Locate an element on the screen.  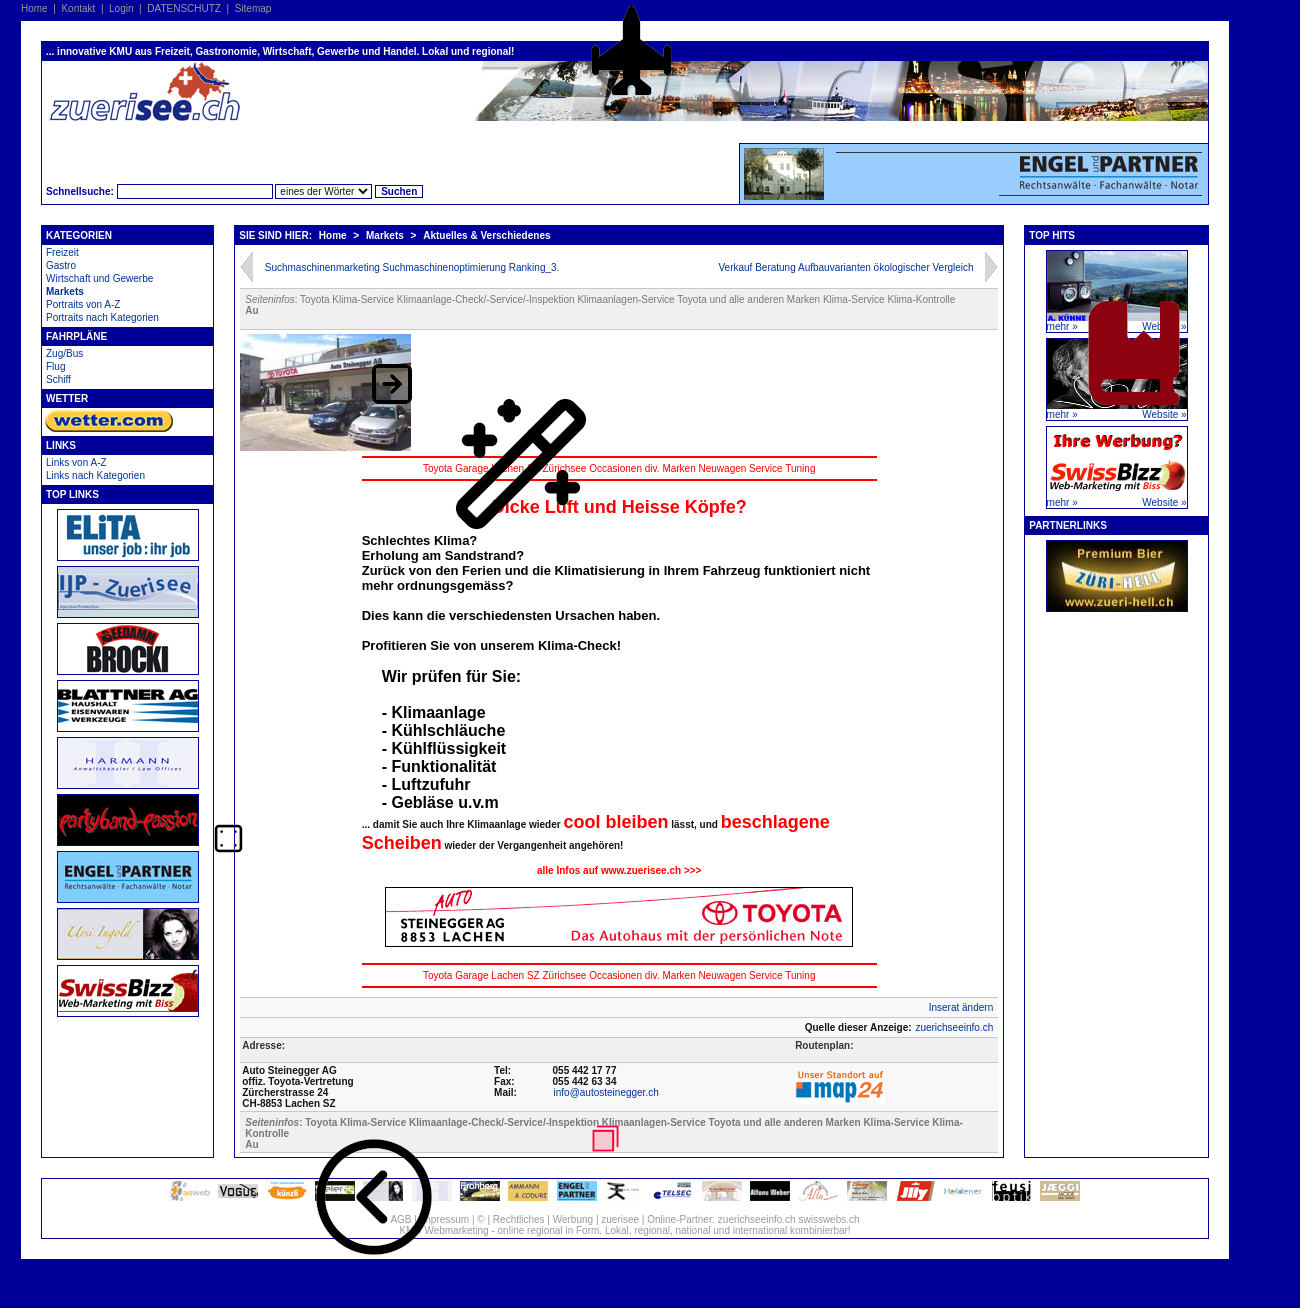
open inspection panel or diagnostic view is located at coordinates (228, 838).